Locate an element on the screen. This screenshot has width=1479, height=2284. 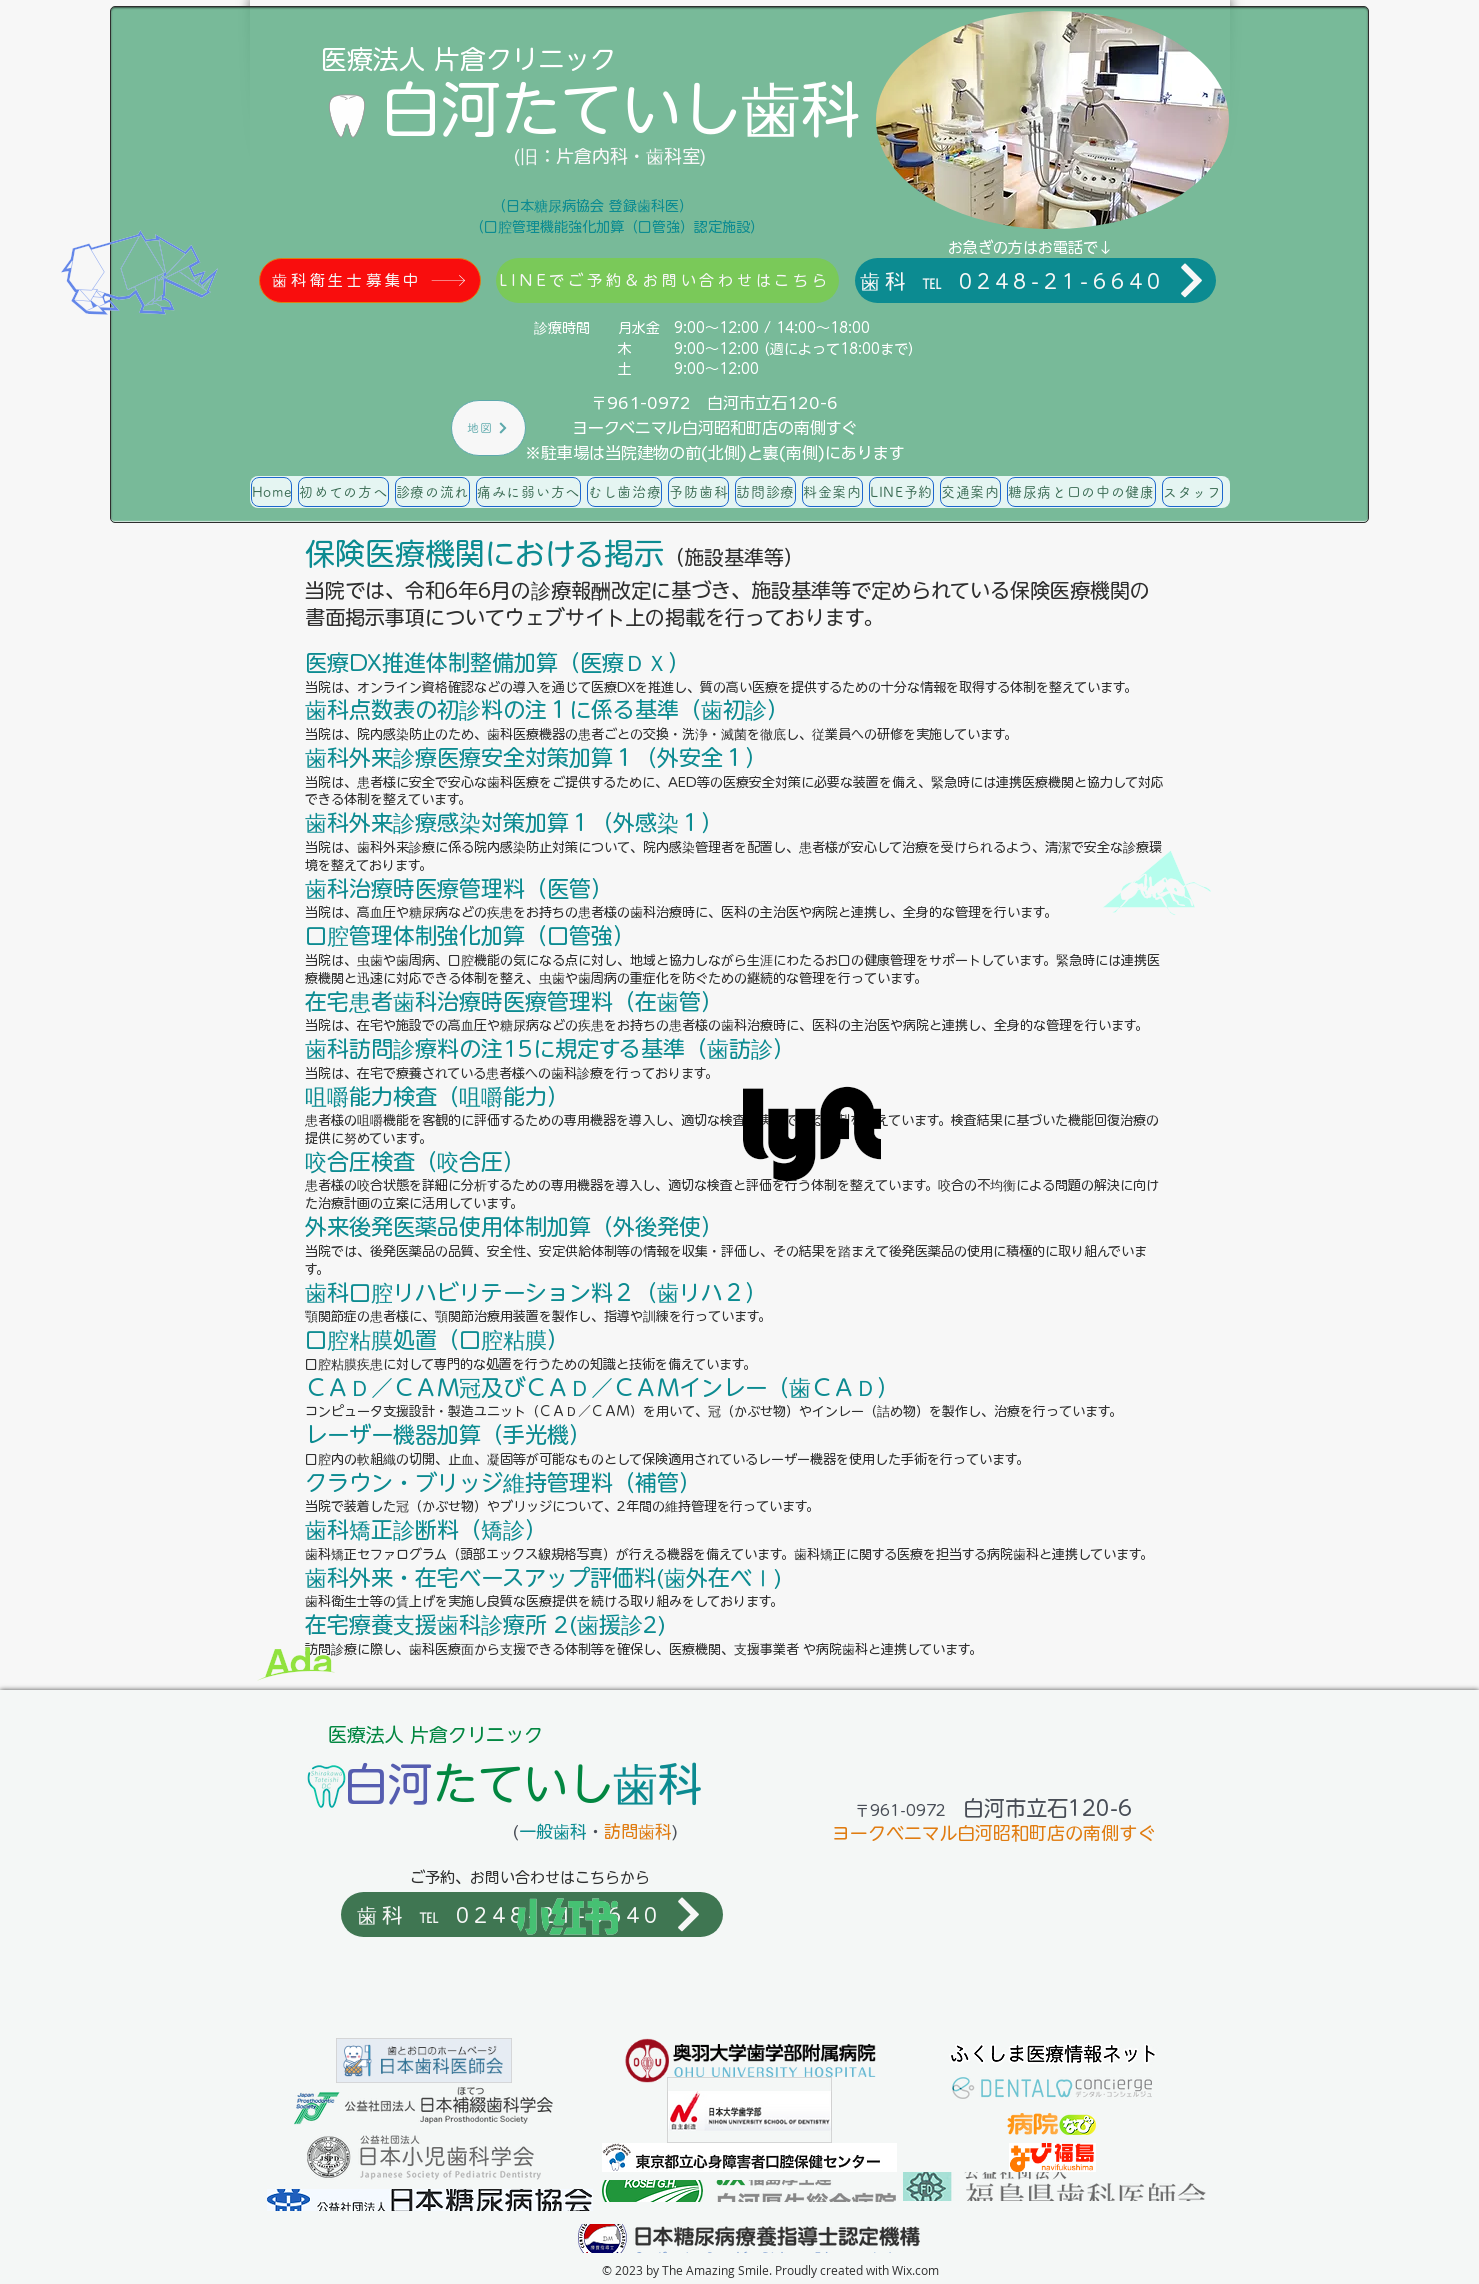
supercrease brand logo is located at coordinates (139, 272).